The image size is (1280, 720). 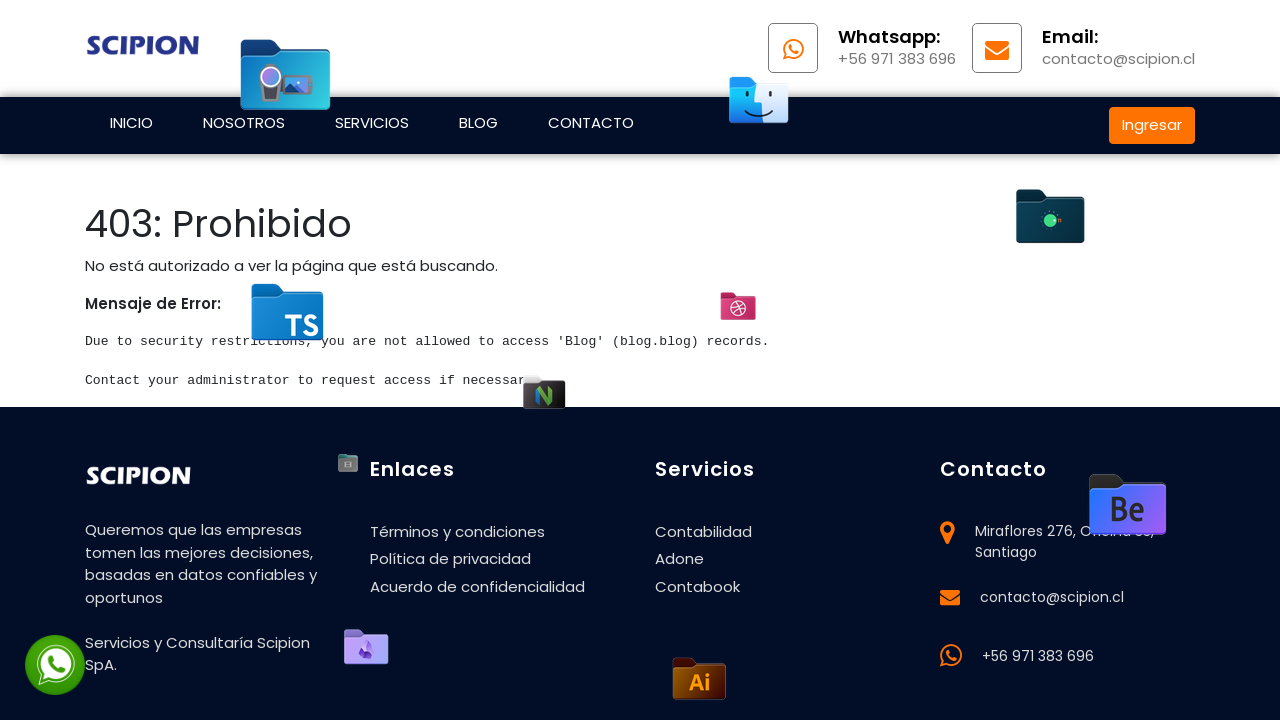 What do you see at coordinates (1050, 218) in the screenshot?
I see `open android 11 system folder` at bounding box center [1050, 218].